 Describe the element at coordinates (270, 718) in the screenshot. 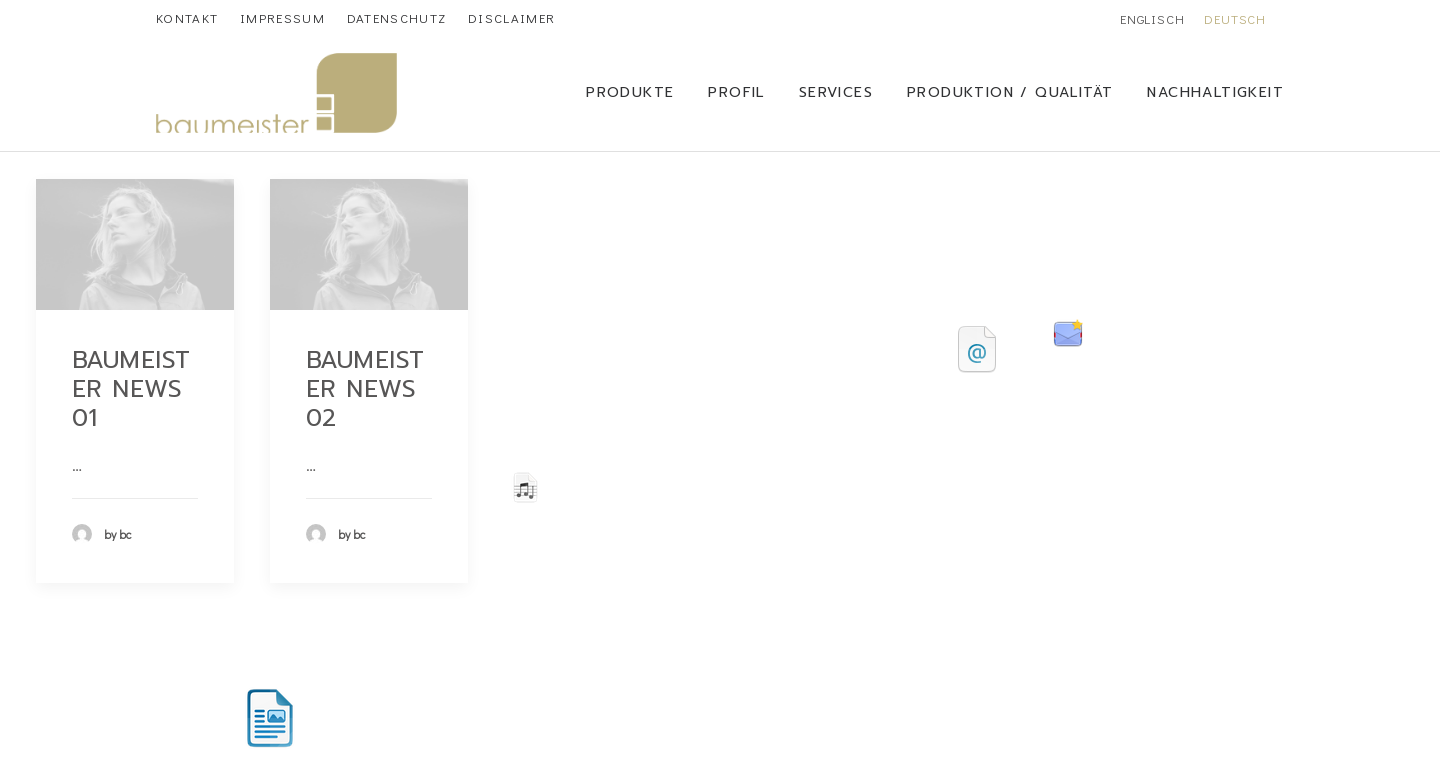

I see `open a libreoffice writer document` at that location.